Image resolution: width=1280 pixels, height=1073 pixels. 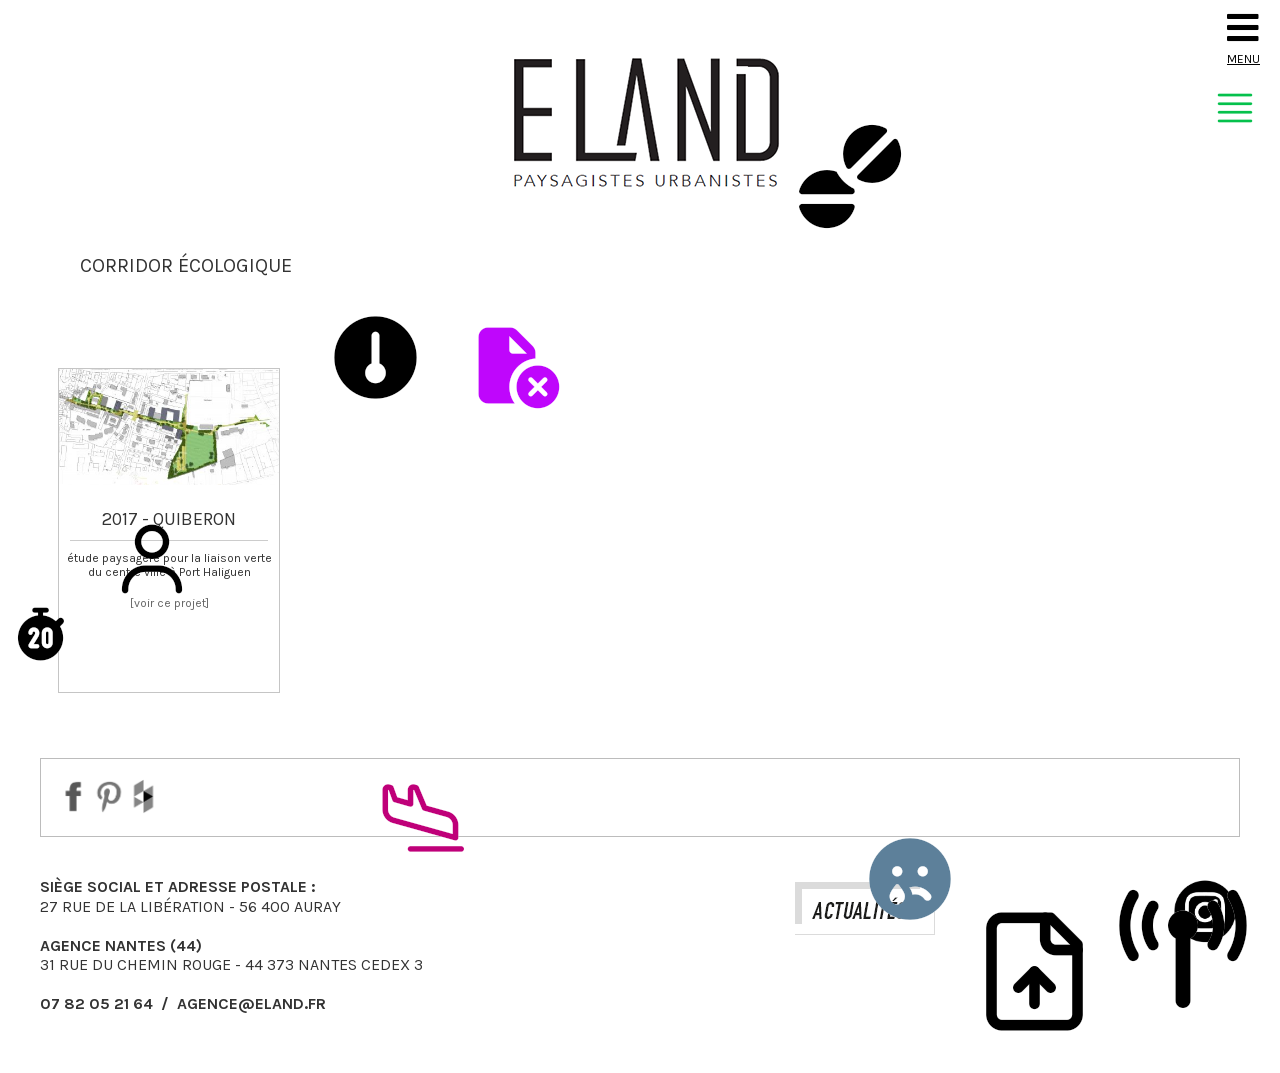 I want to click on delete or remove a file, so click(x=516, y=365).